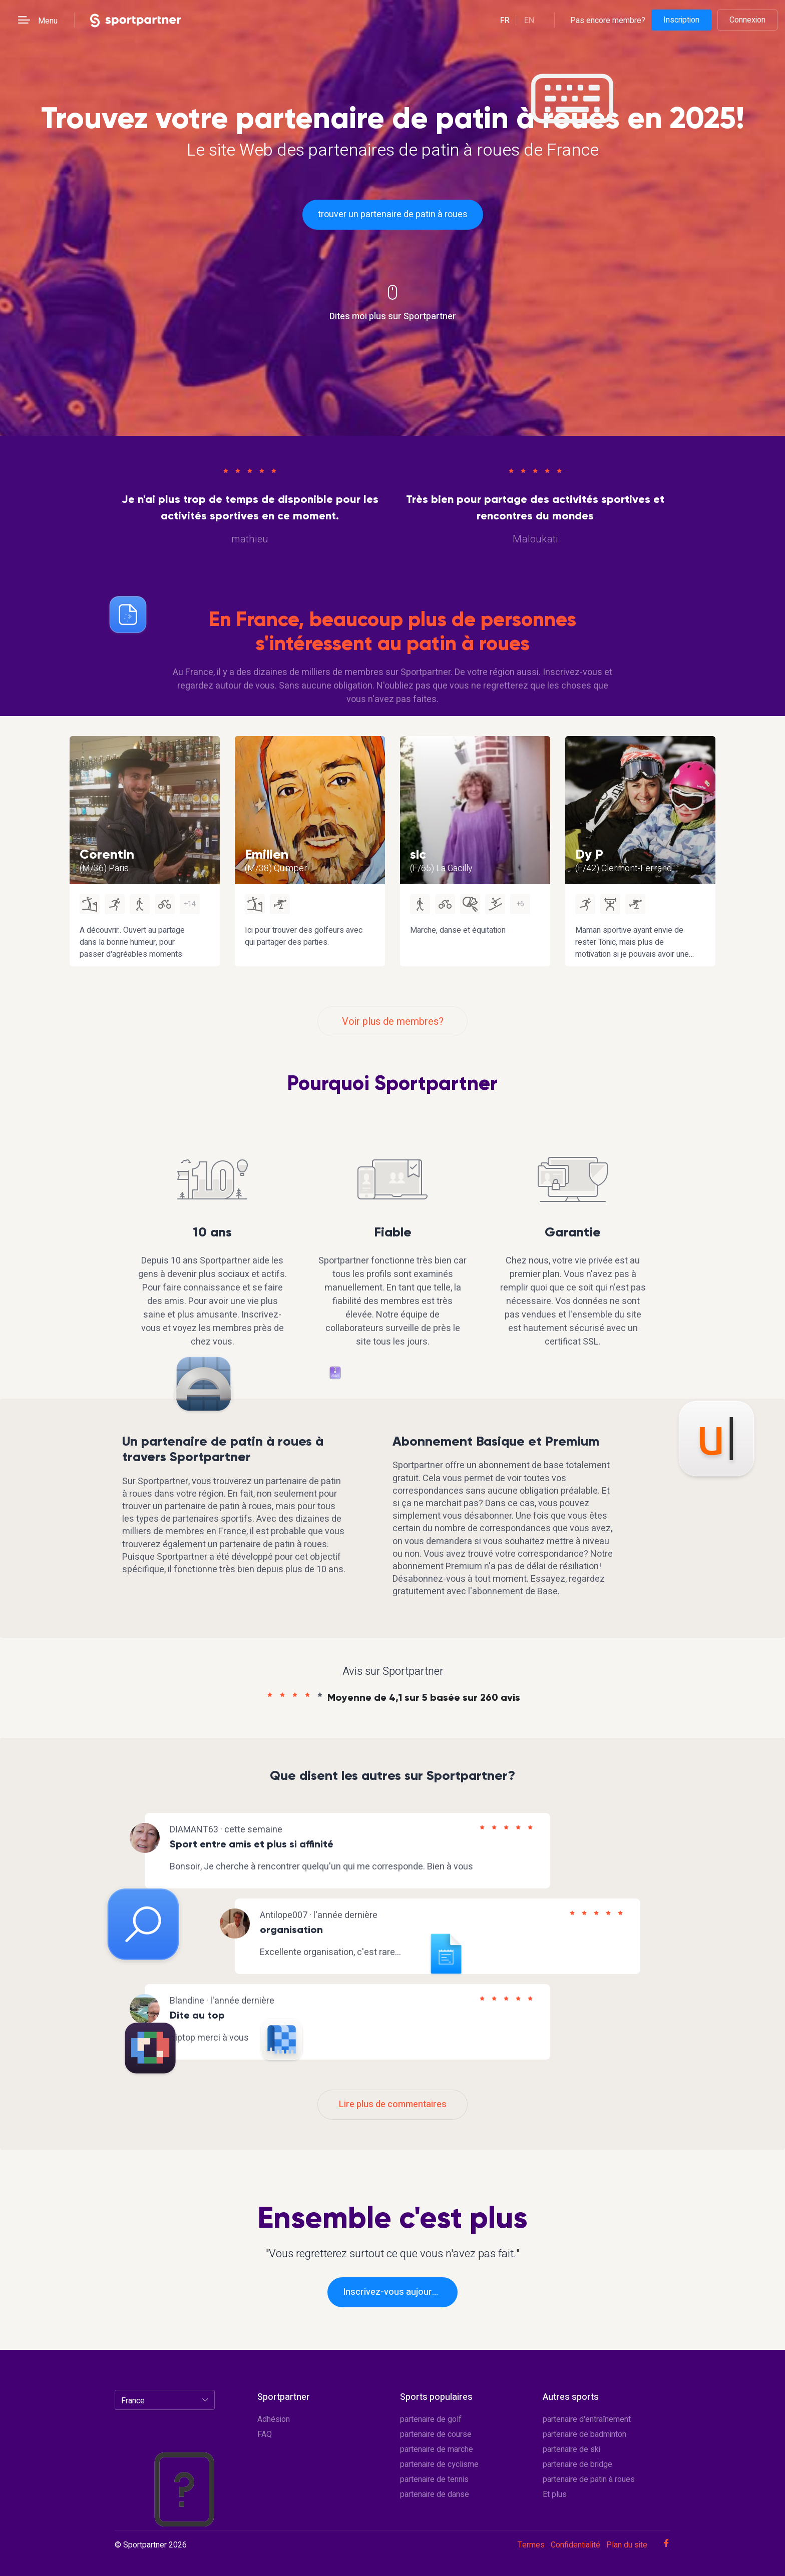 Image resolution: width=785 pixels, height=2576 pixels. What do you see at coordinates (128, 615) in the screenshot?
I see `configure default apps for file types` at bounding box center [128, 615].